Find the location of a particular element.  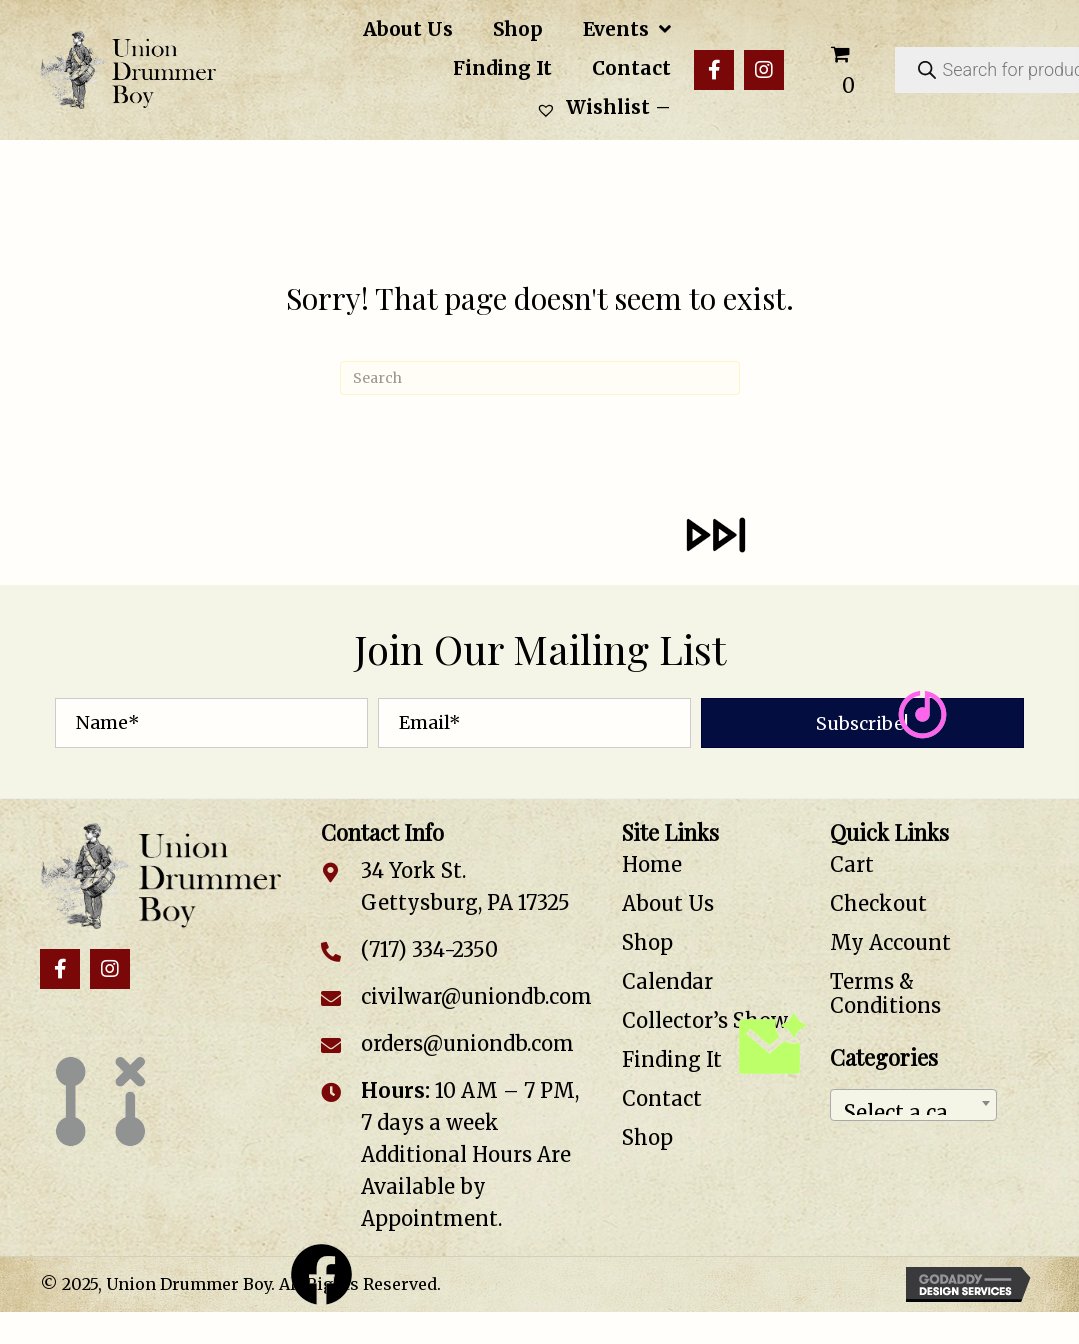

close or reject a pull request is located at coordinates (100, 1101).